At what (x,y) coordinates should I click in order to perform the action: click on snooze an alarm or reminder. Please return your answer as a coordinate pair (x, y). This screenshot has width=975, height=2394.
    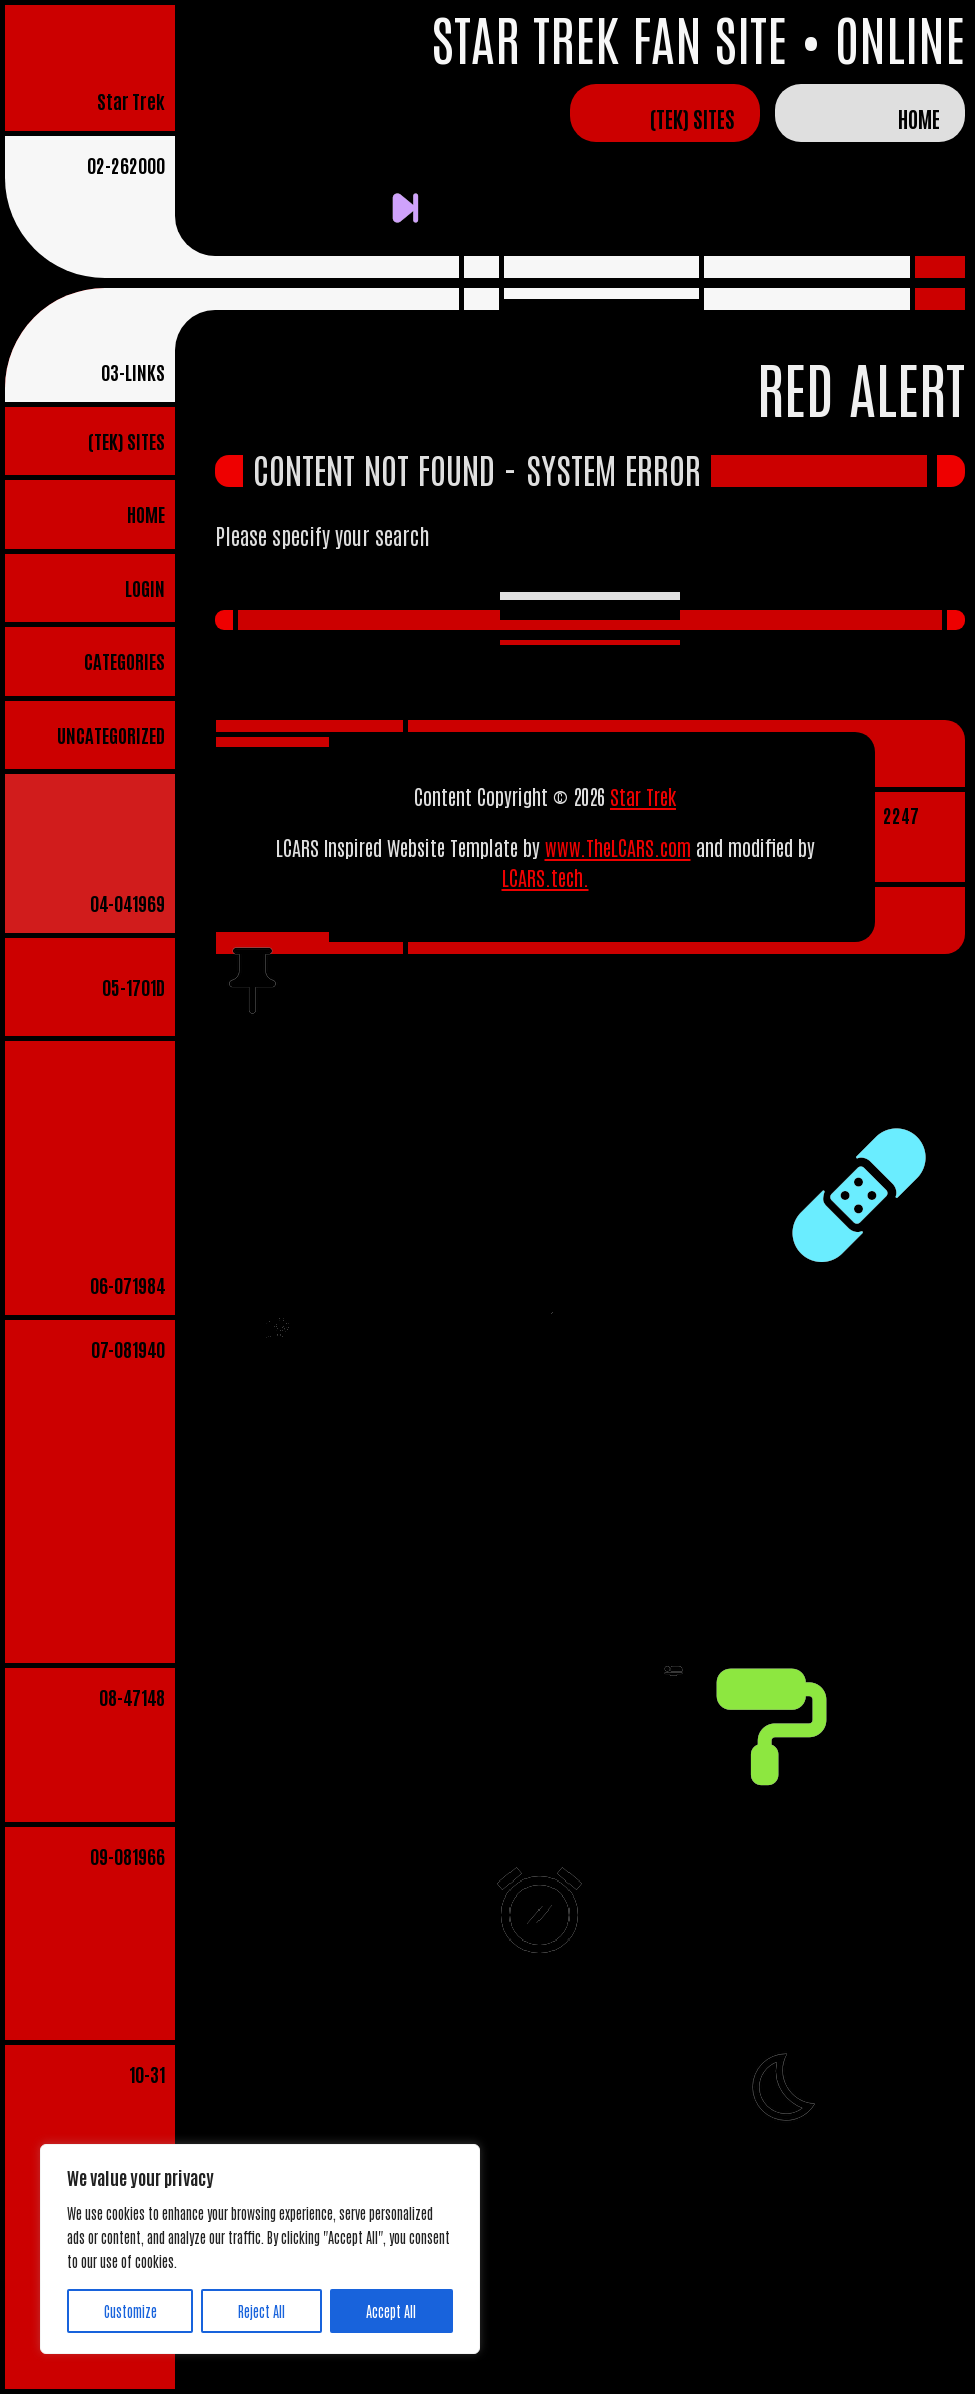
    Looking at the image, I should click on (539, 1910).